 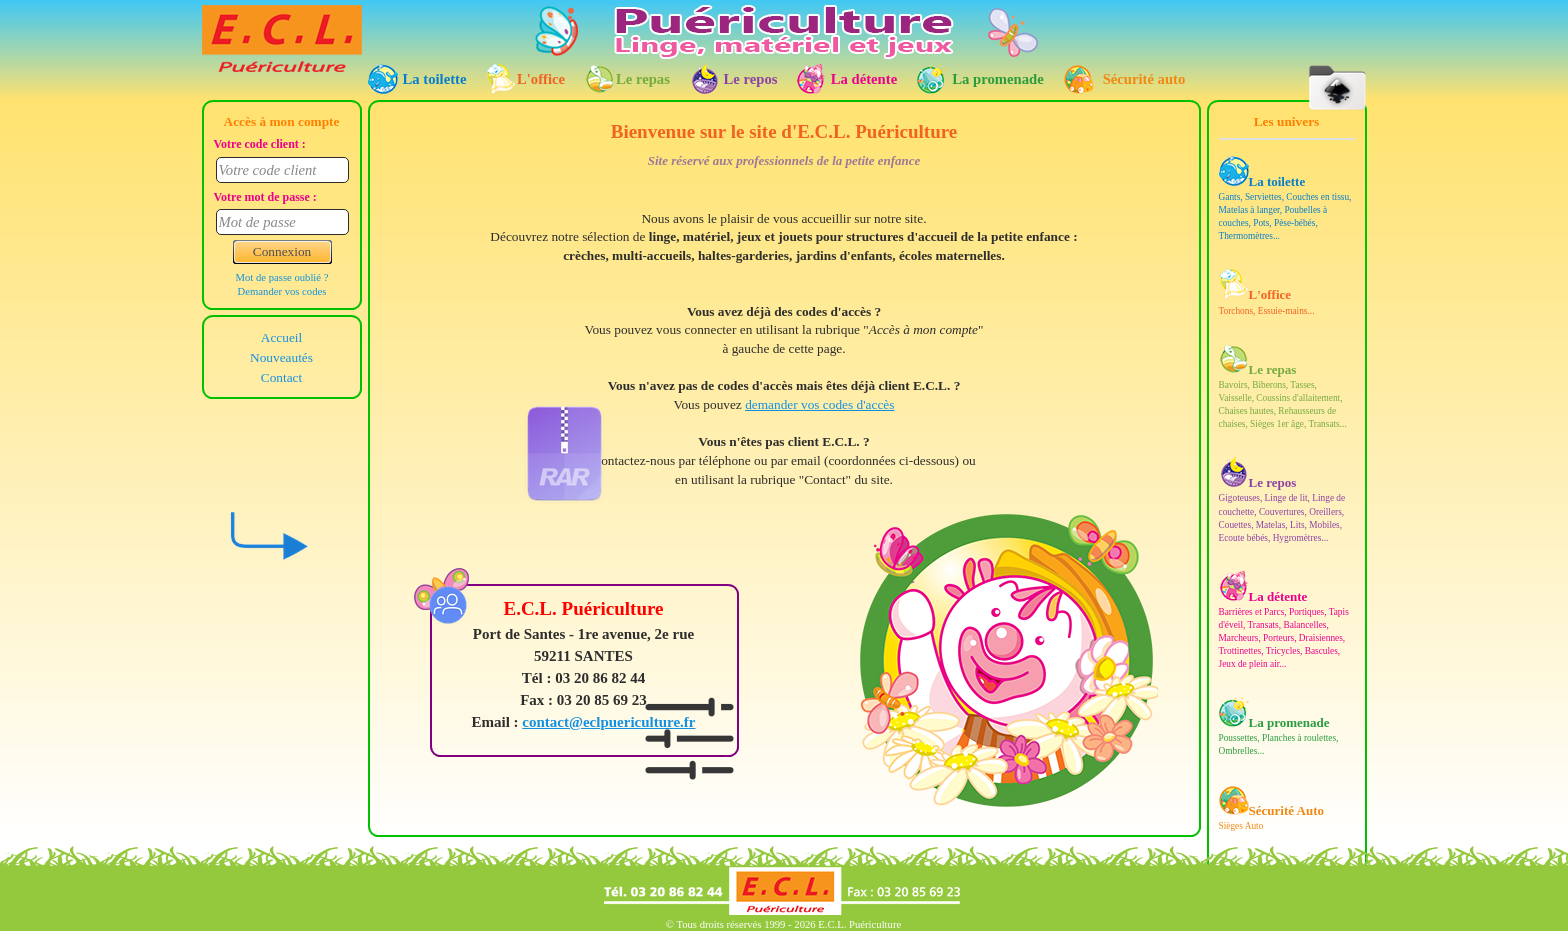 What do you see at coordinates (270, 535) in the screenshot?
I see `forward this email to another recipient` at bounding box center [270, 535].